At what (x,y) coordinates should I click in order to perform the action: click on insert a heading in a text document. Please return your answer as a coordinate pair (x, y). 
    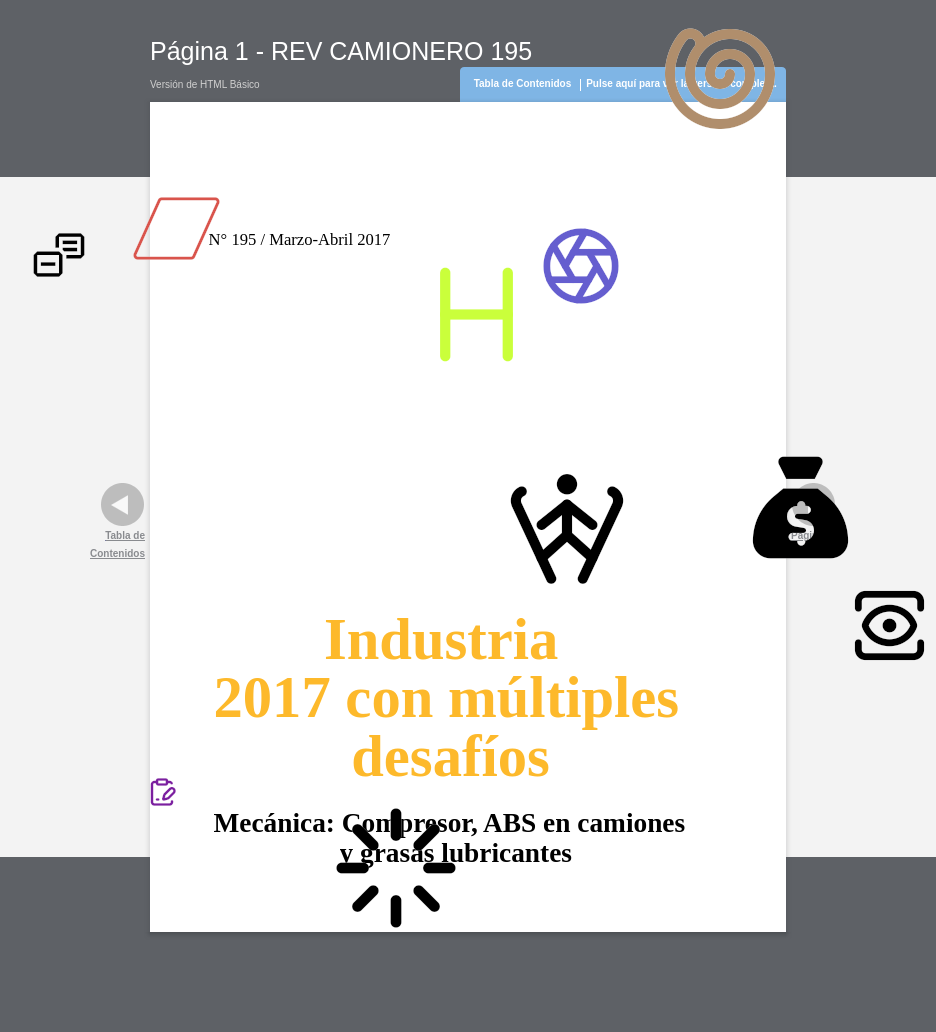
    Looking at the image, I should click on (476, 314).